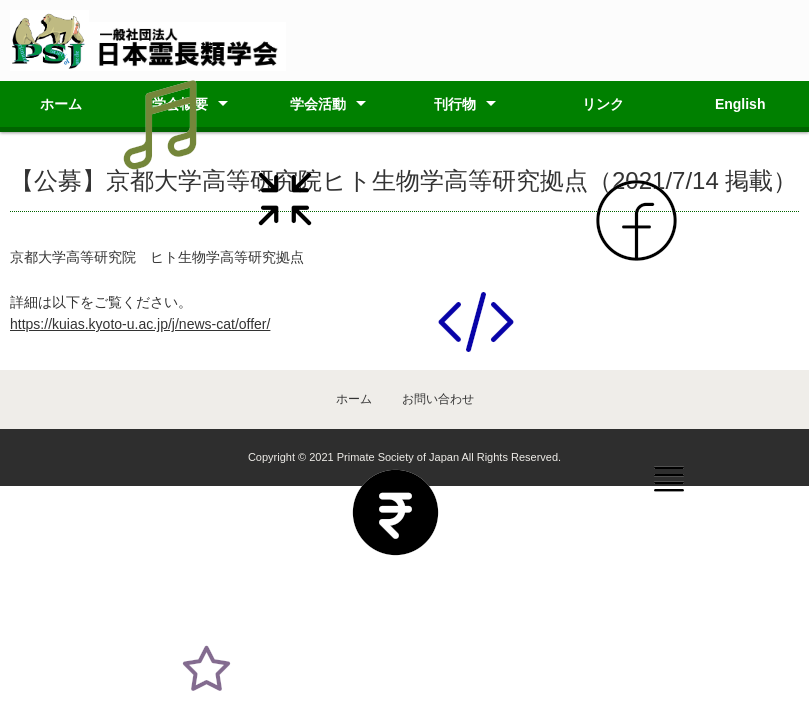 This screenshot has height=720, width=809. Describe the element at coordinates (206, 670) in the screenshot. I see `add item to favorites` at that location.